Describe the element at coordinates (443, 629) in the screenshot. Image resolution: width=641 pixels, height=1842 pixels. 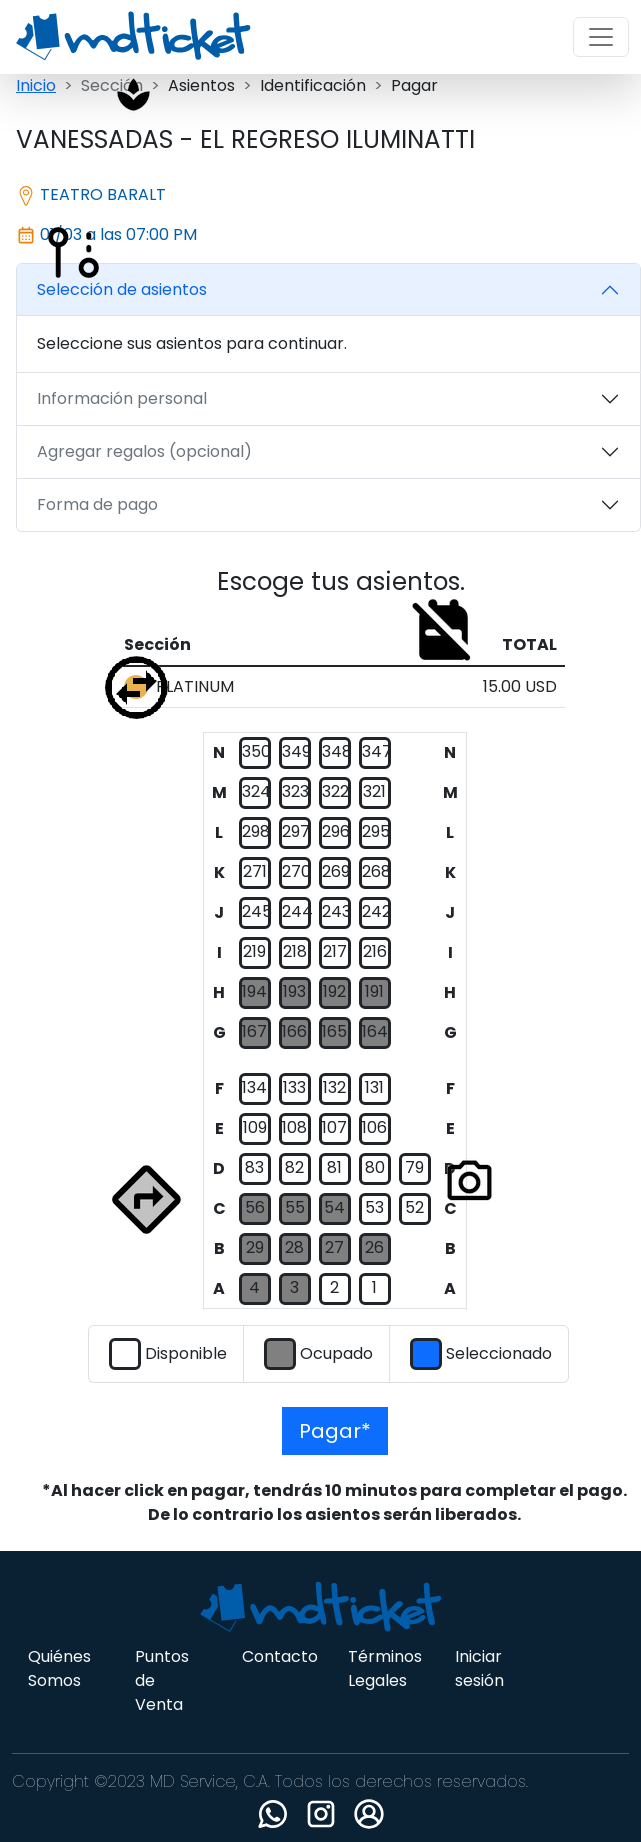
I see `no backpacks allowed` at that location.